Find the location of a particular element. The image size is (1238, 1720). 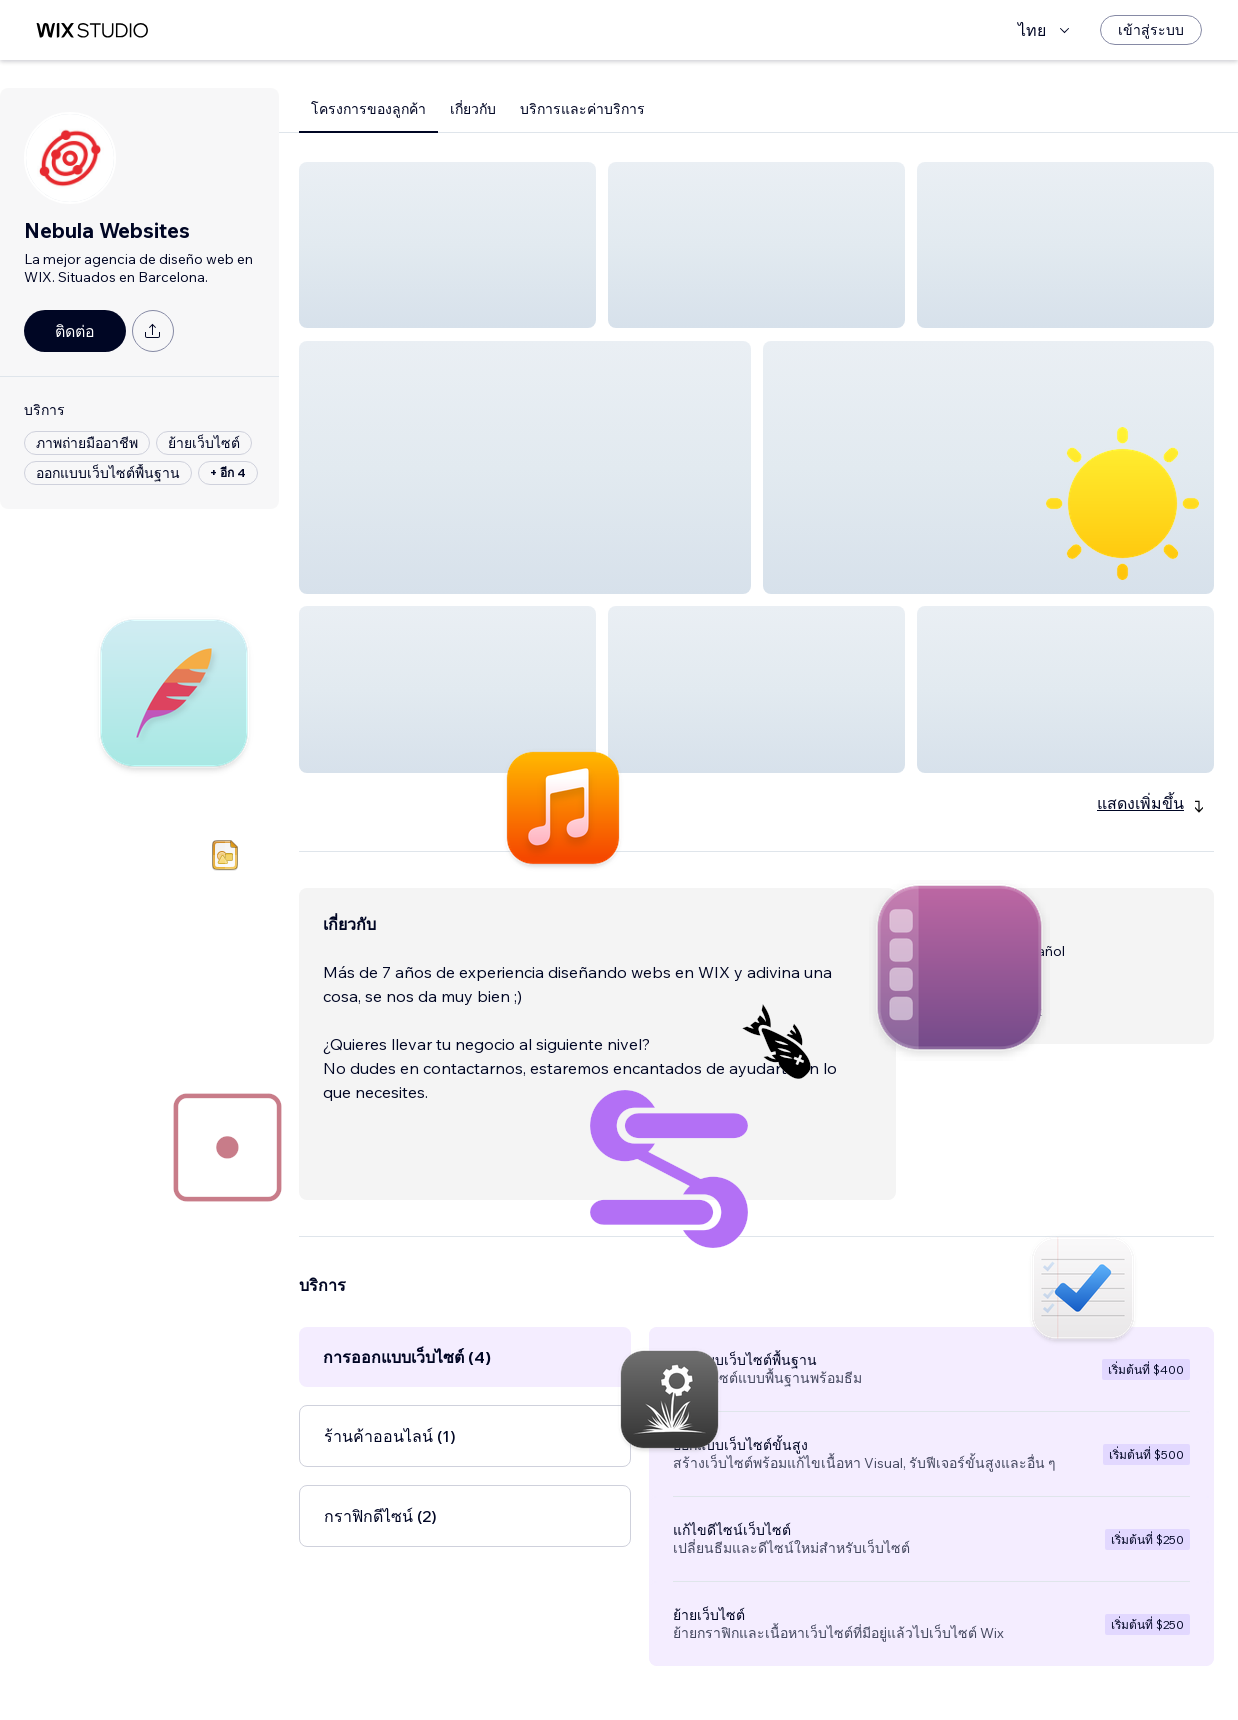

indicates a food item or meal in a cooking game is located at coordinates (776, 1041).